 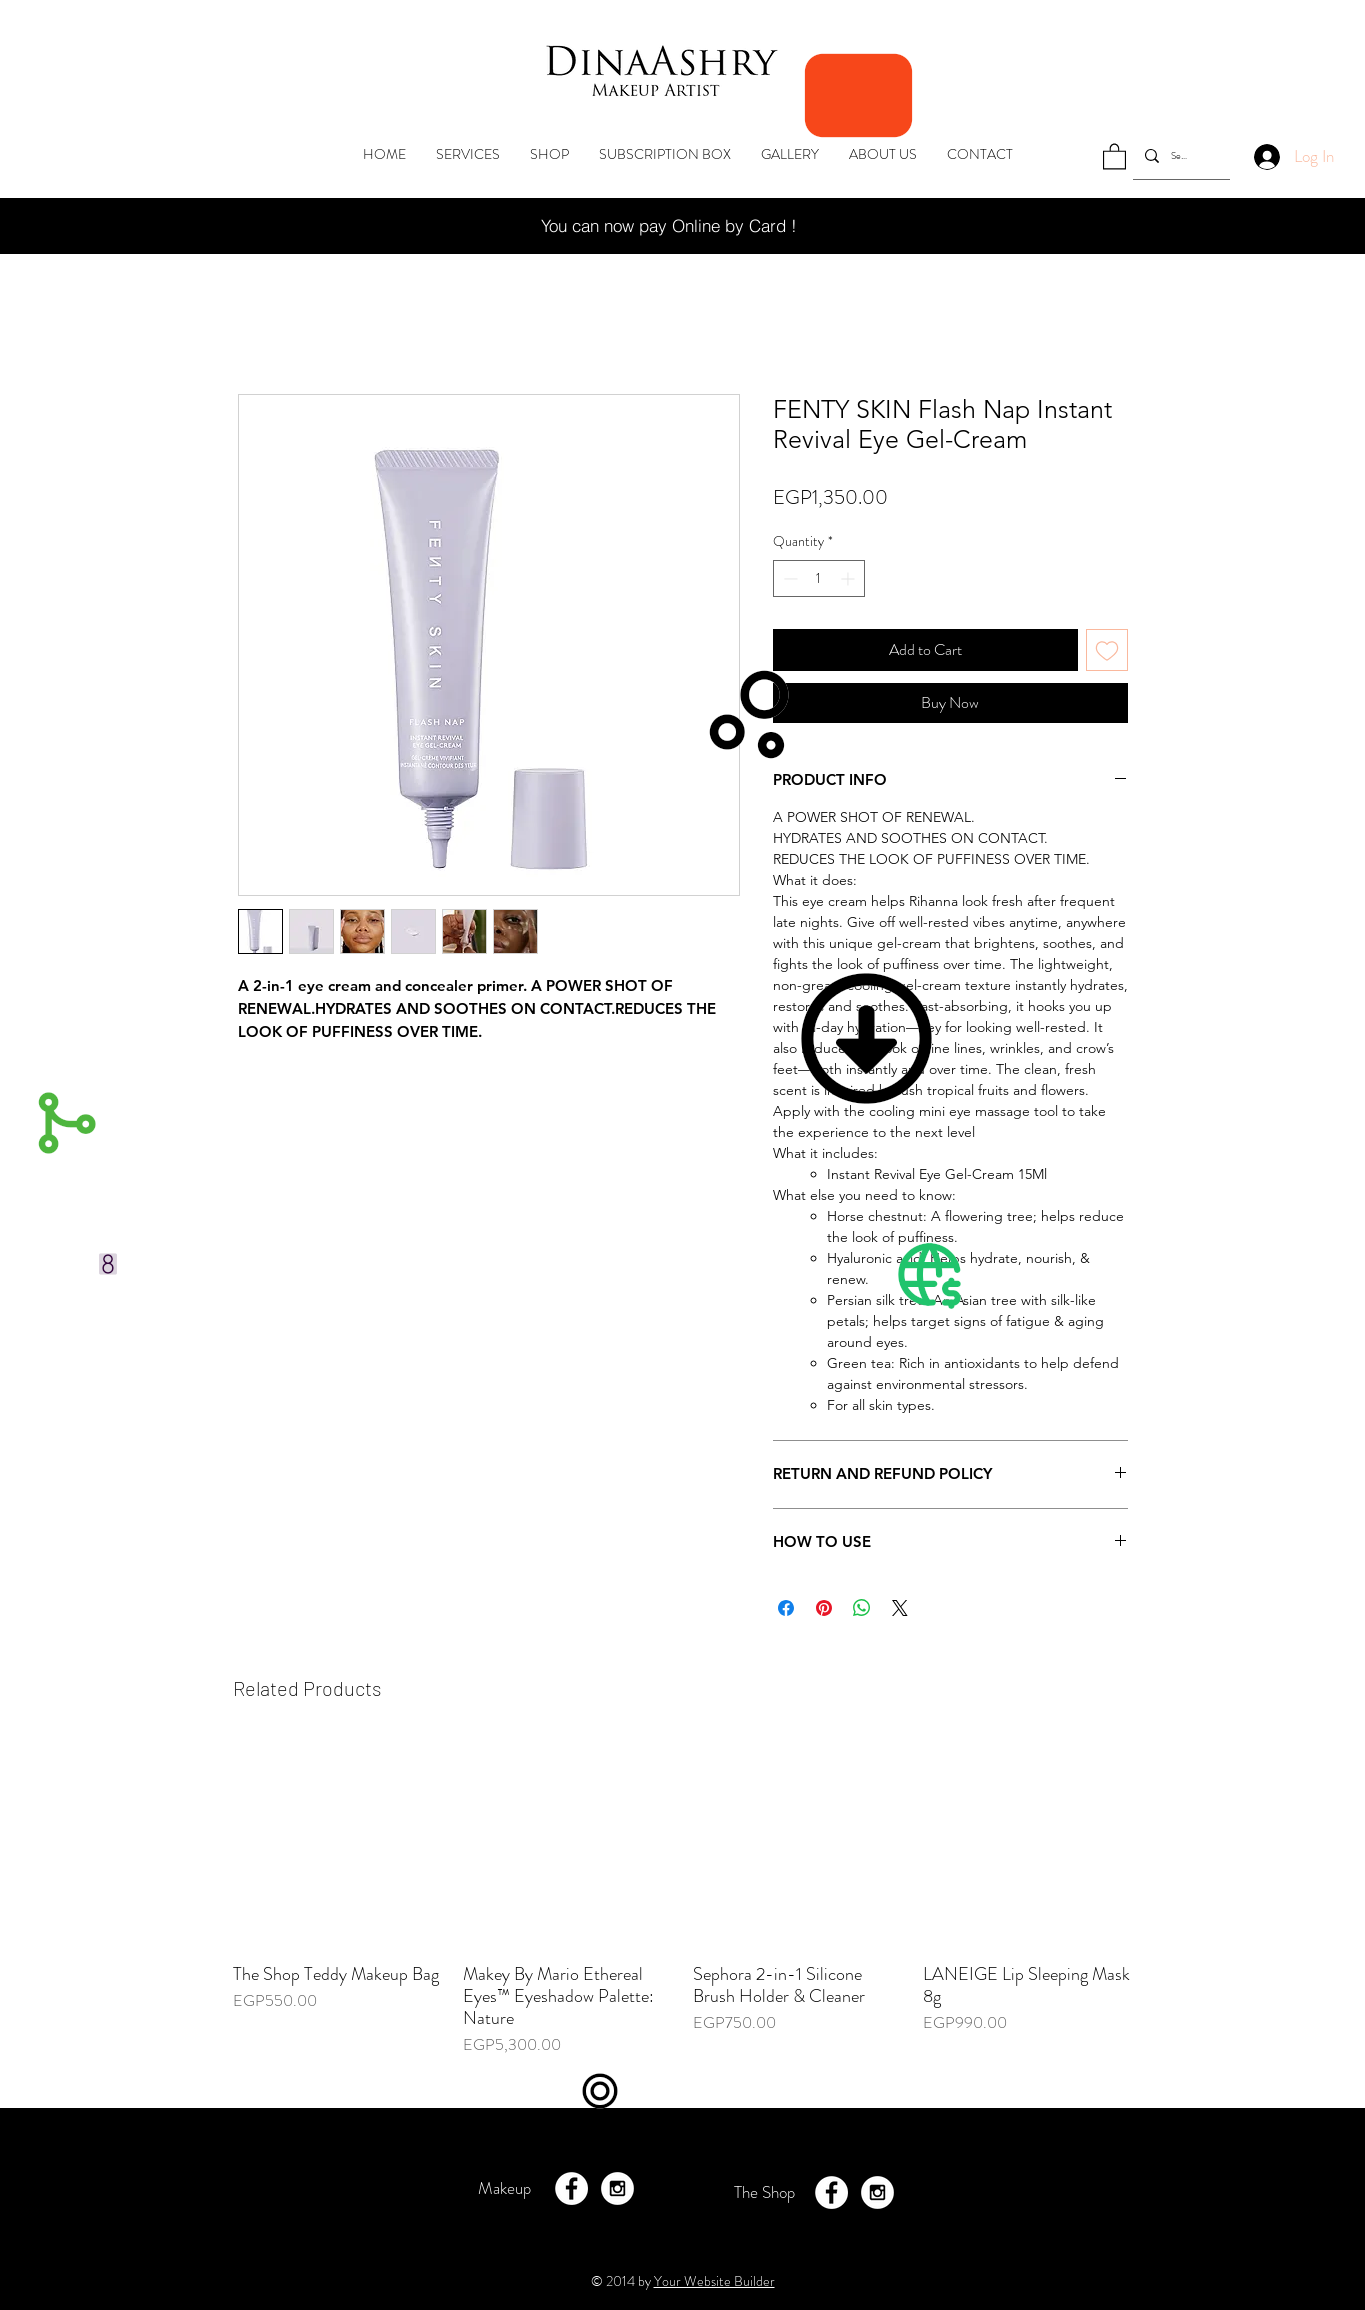 What do you see at coordinates (600, 2091) in the screenshot?
I see `playstation circle button icon` at bounding box center [600, 2091].